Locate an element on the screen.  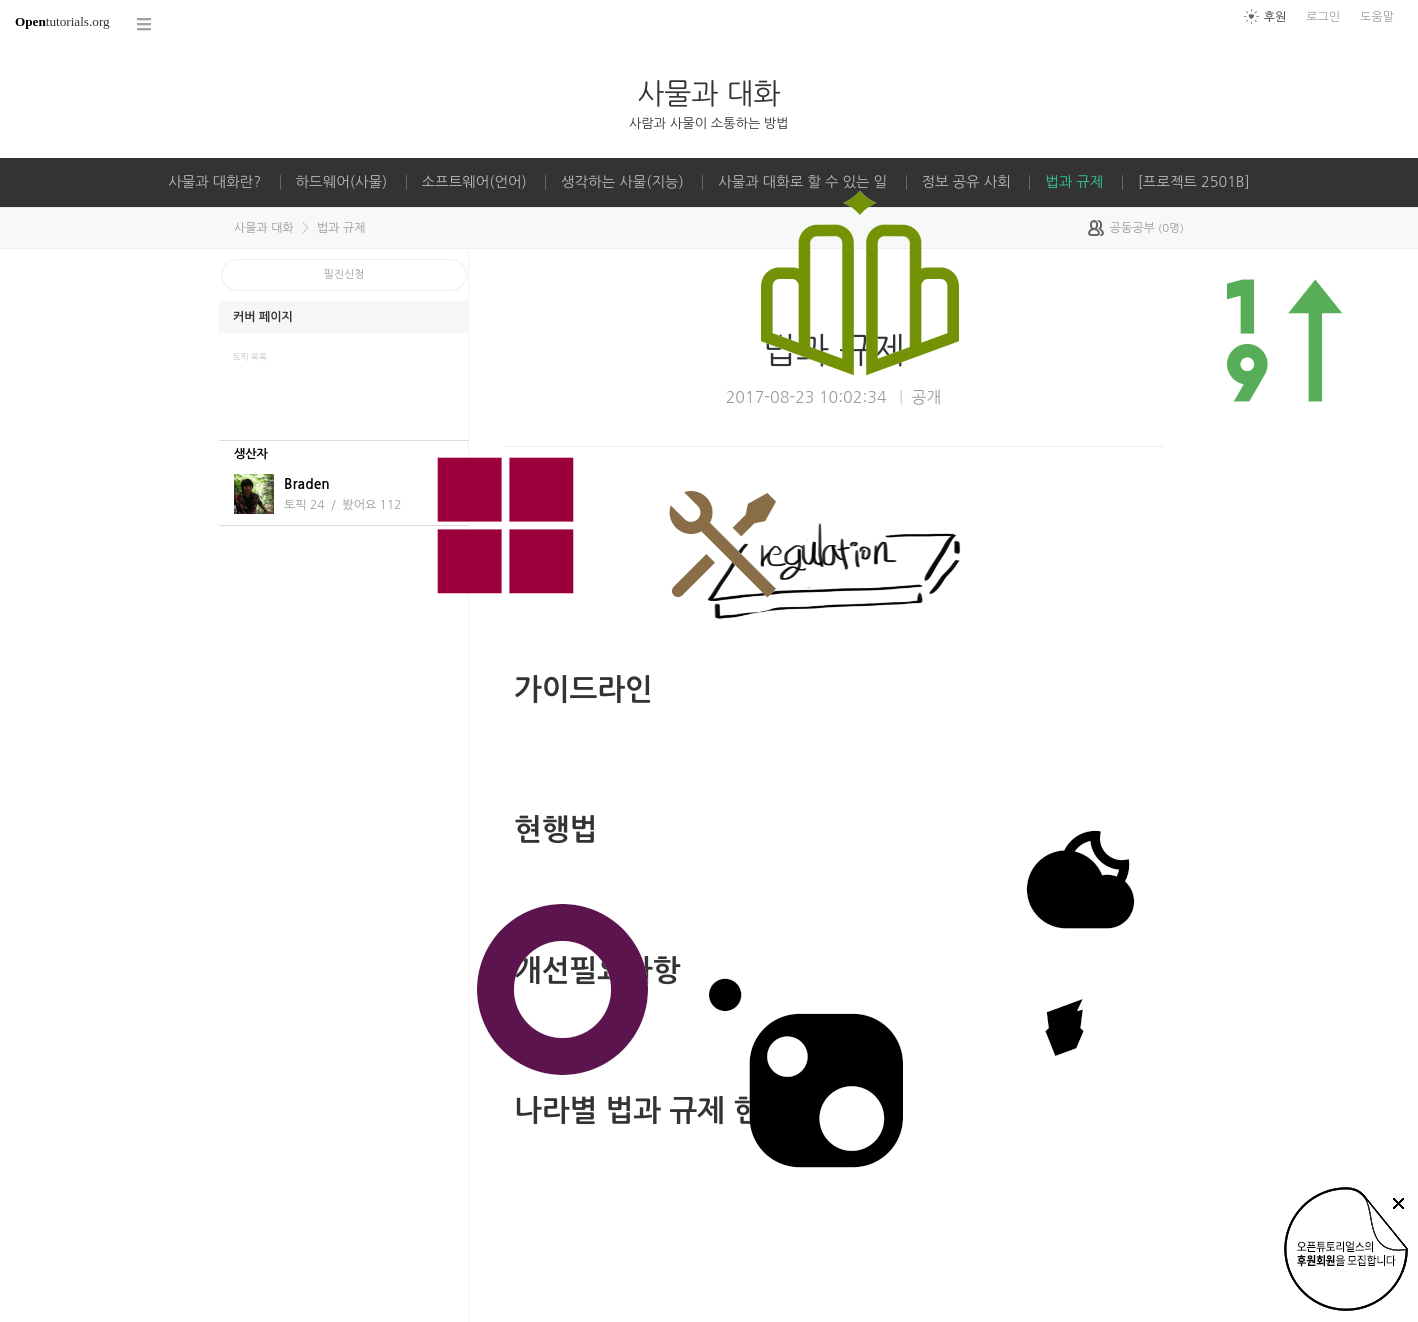
sort numbers in descending order is located at coordinates (1274, 340).